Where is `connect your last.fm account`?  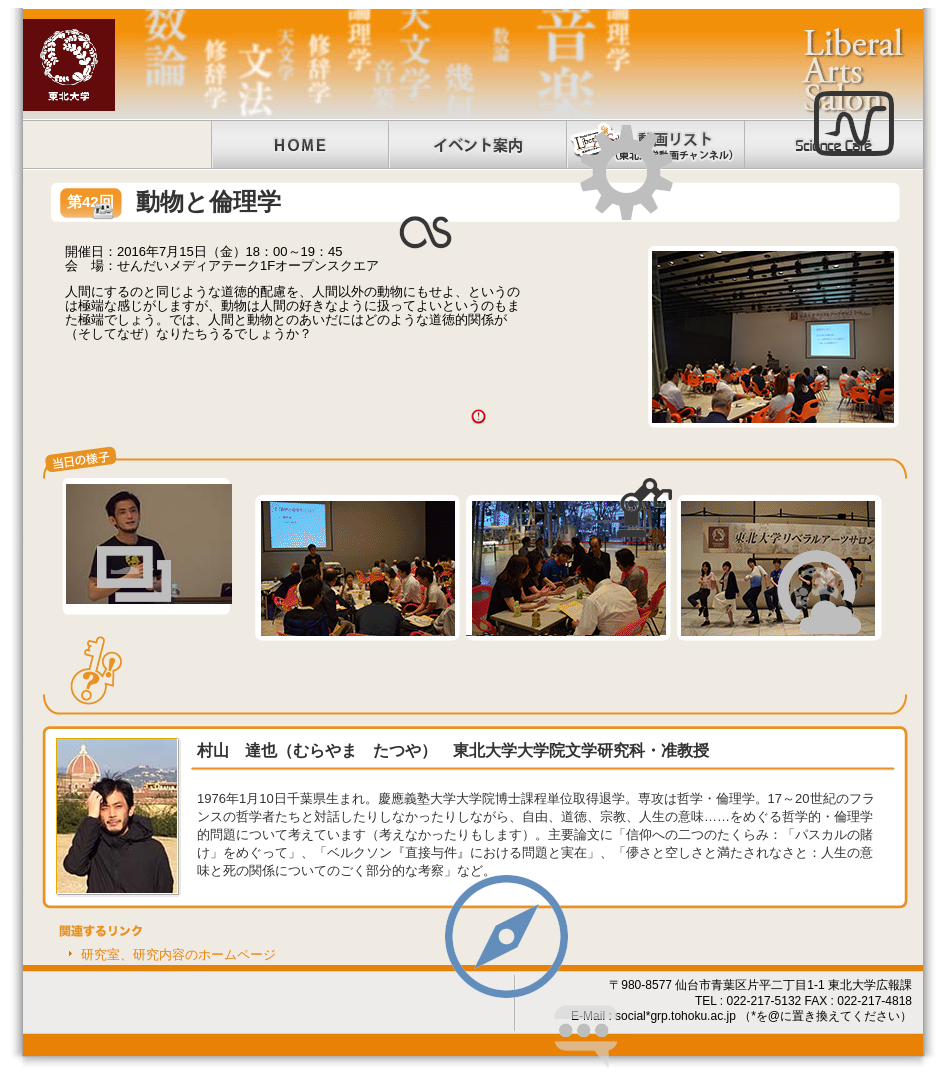 connect your last.fm account is located at coordinates (425, 228).